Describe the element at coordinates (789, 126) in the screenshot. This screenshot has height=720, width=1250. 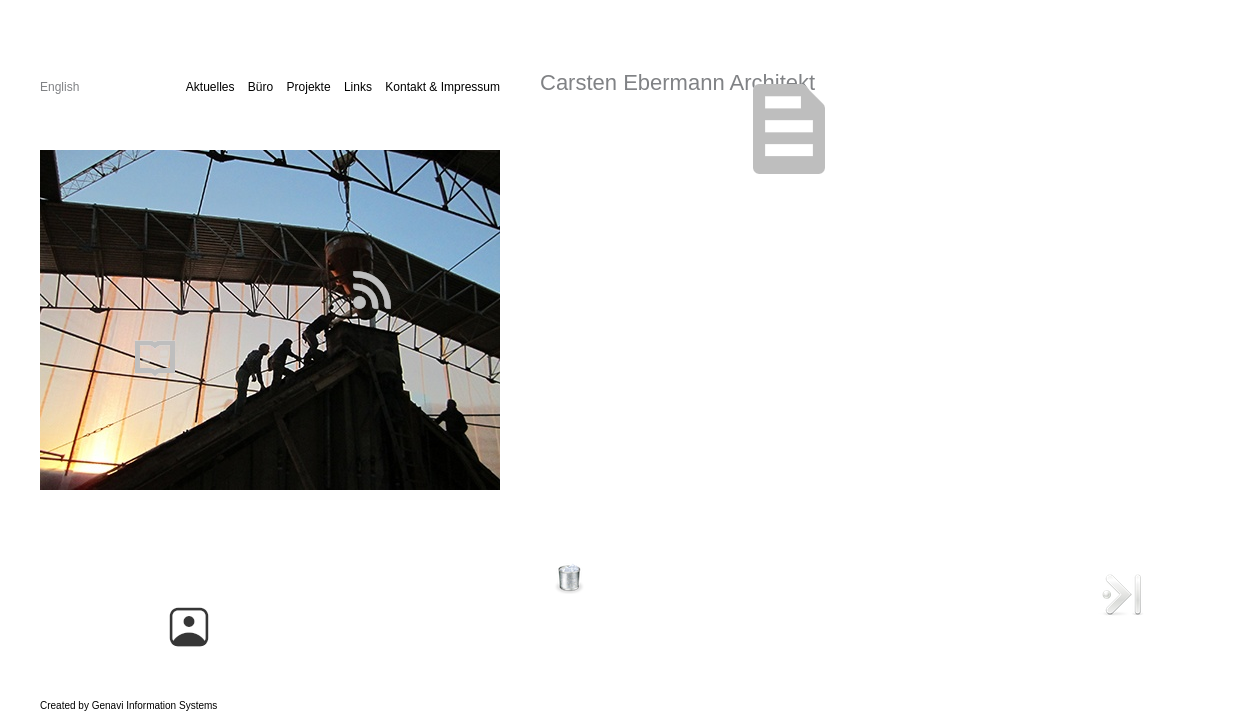
I see `select all items in a document or list` at that location.